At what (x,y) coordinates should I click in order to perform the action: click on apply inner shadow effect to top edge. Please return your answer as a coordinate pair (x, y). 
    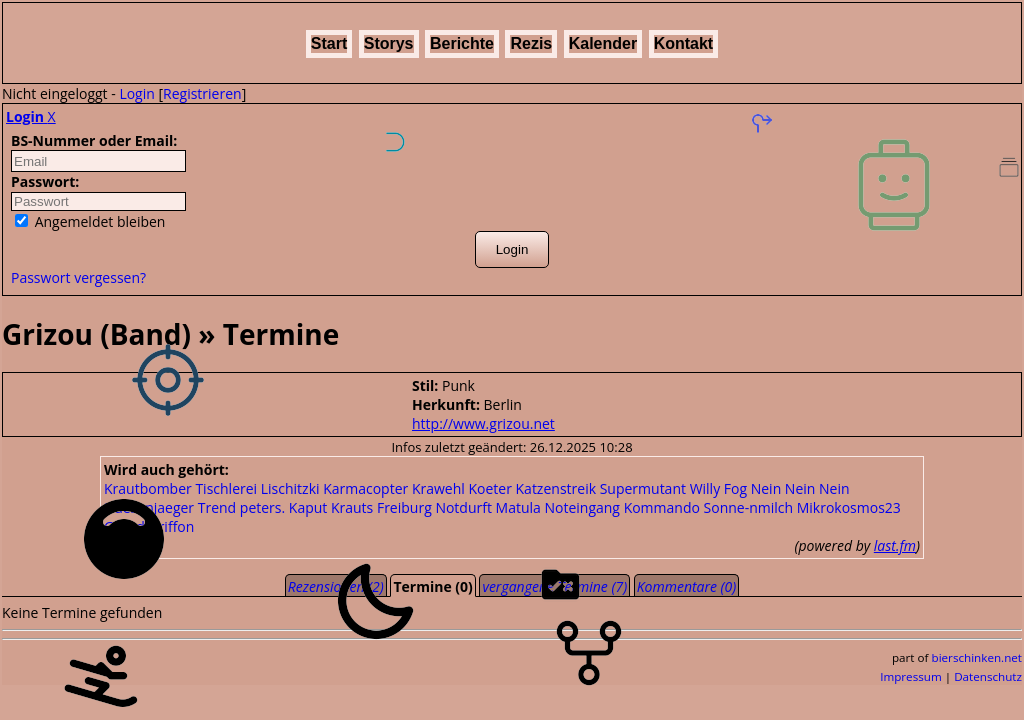
    Looking at the image, I should click on (124, 539).